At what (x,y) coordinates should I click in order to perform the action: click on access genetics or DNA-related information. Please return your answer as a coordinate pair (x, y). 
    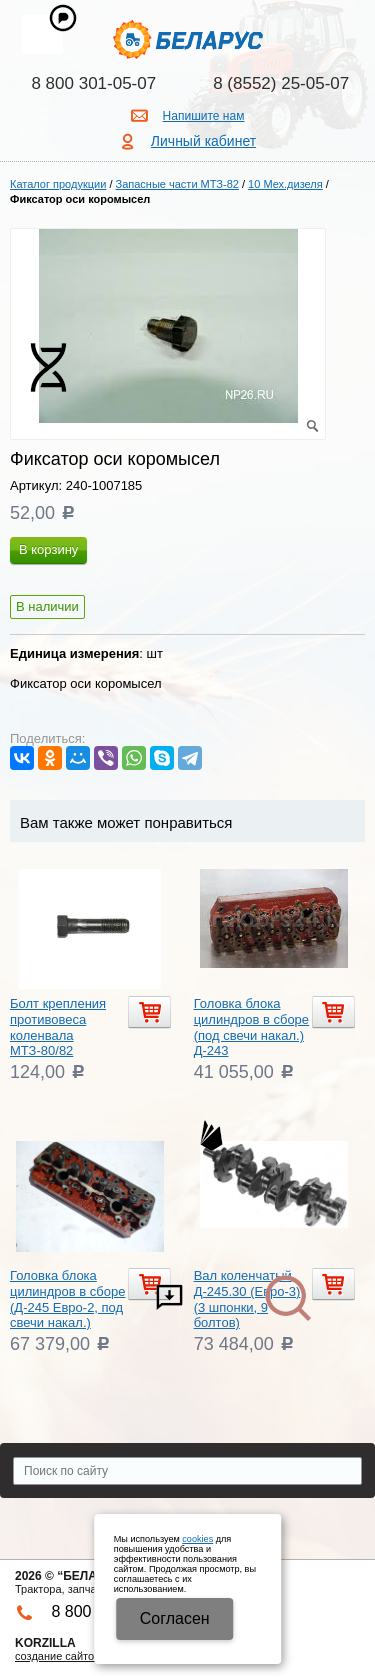
    Looking at the image, I should click on (48, 367).